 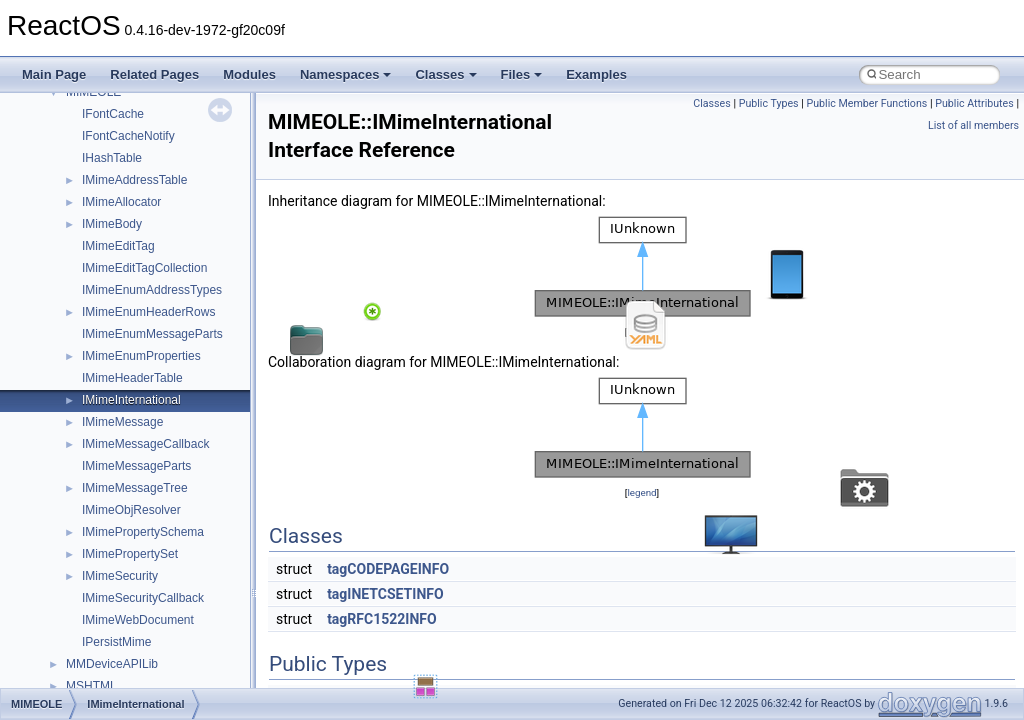 I want to click on iPad mini device with cellular connectivity, so click(x=787, y=270).